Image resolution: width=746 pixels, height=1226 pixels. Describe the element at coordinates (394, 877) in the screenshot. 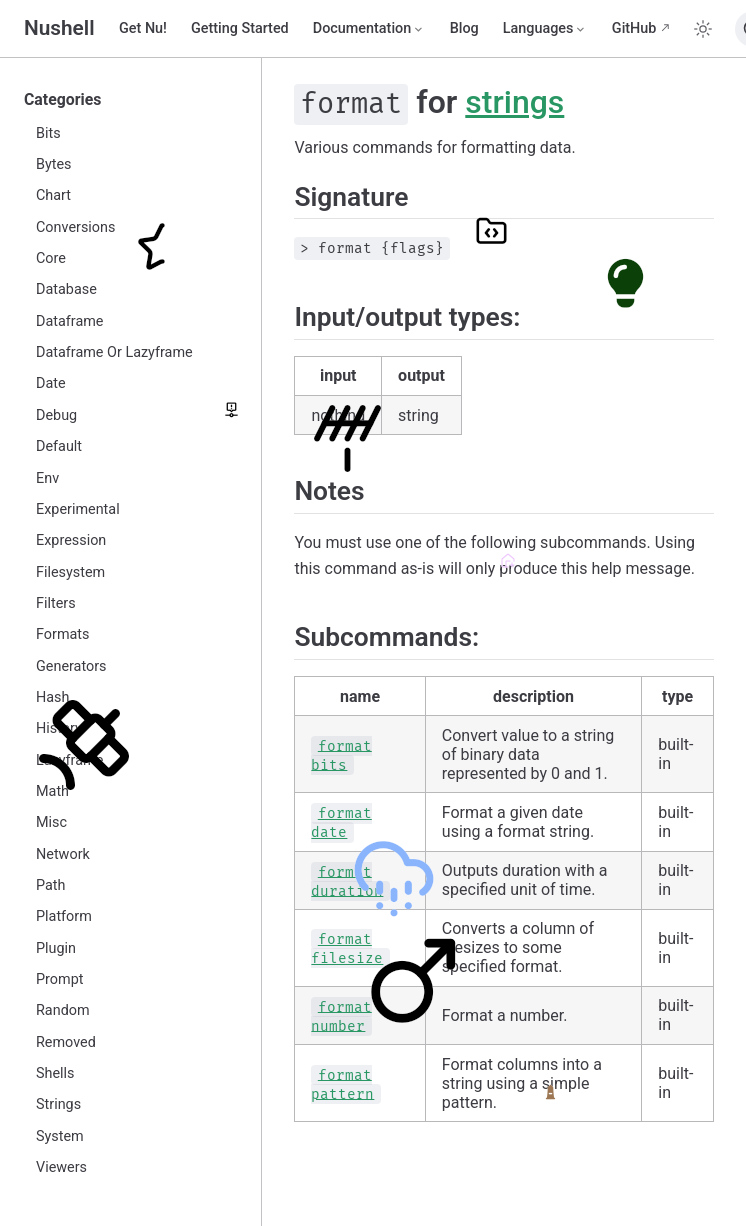

I see `indicates hail weather conditions` at that location.